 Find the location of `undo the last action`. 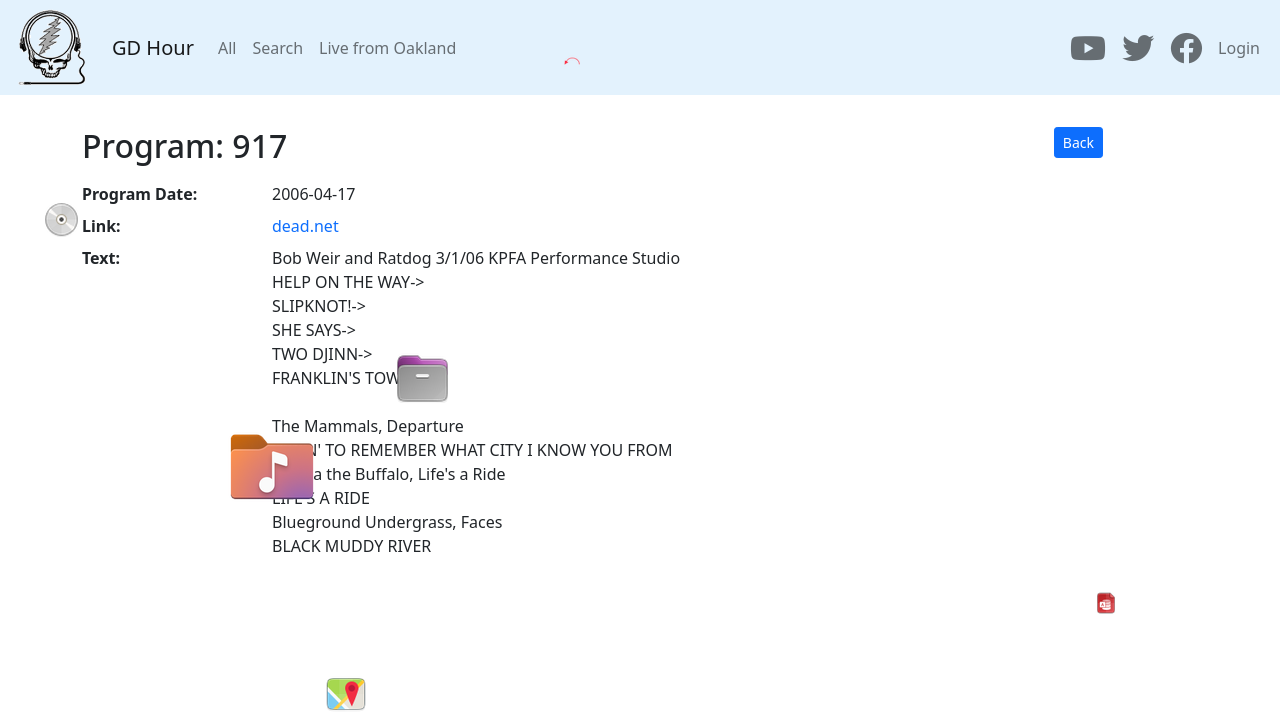

undo the last action is located at coordinates (572, 61).